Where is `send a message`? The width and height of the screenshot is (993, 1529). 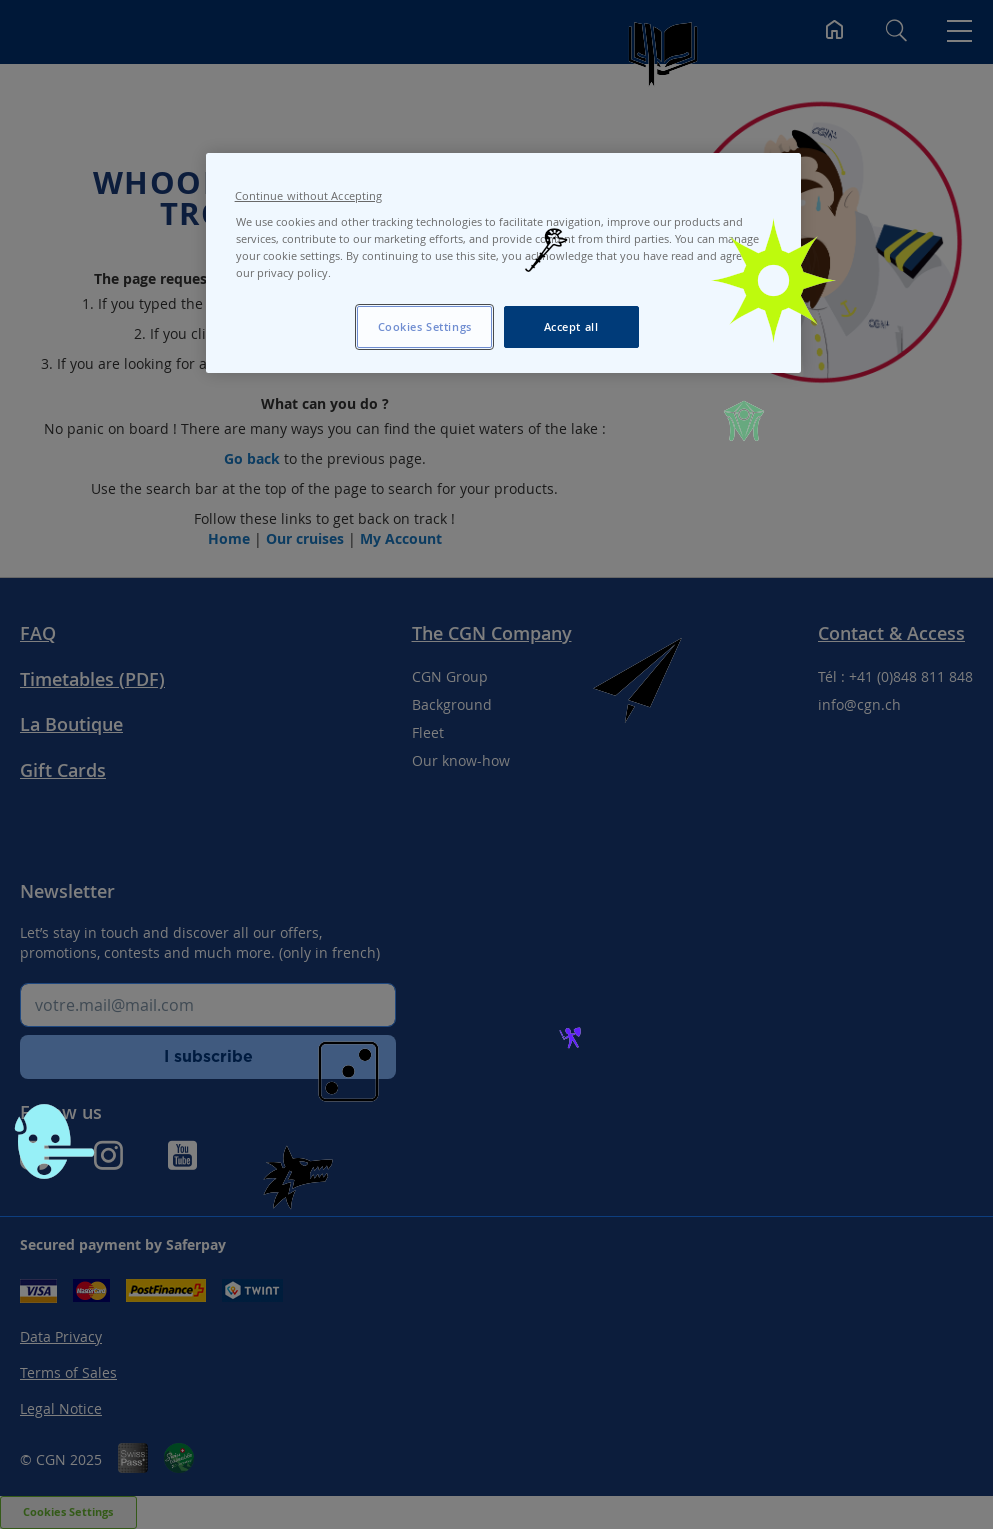
send a message is located at coordinates (637, 680).